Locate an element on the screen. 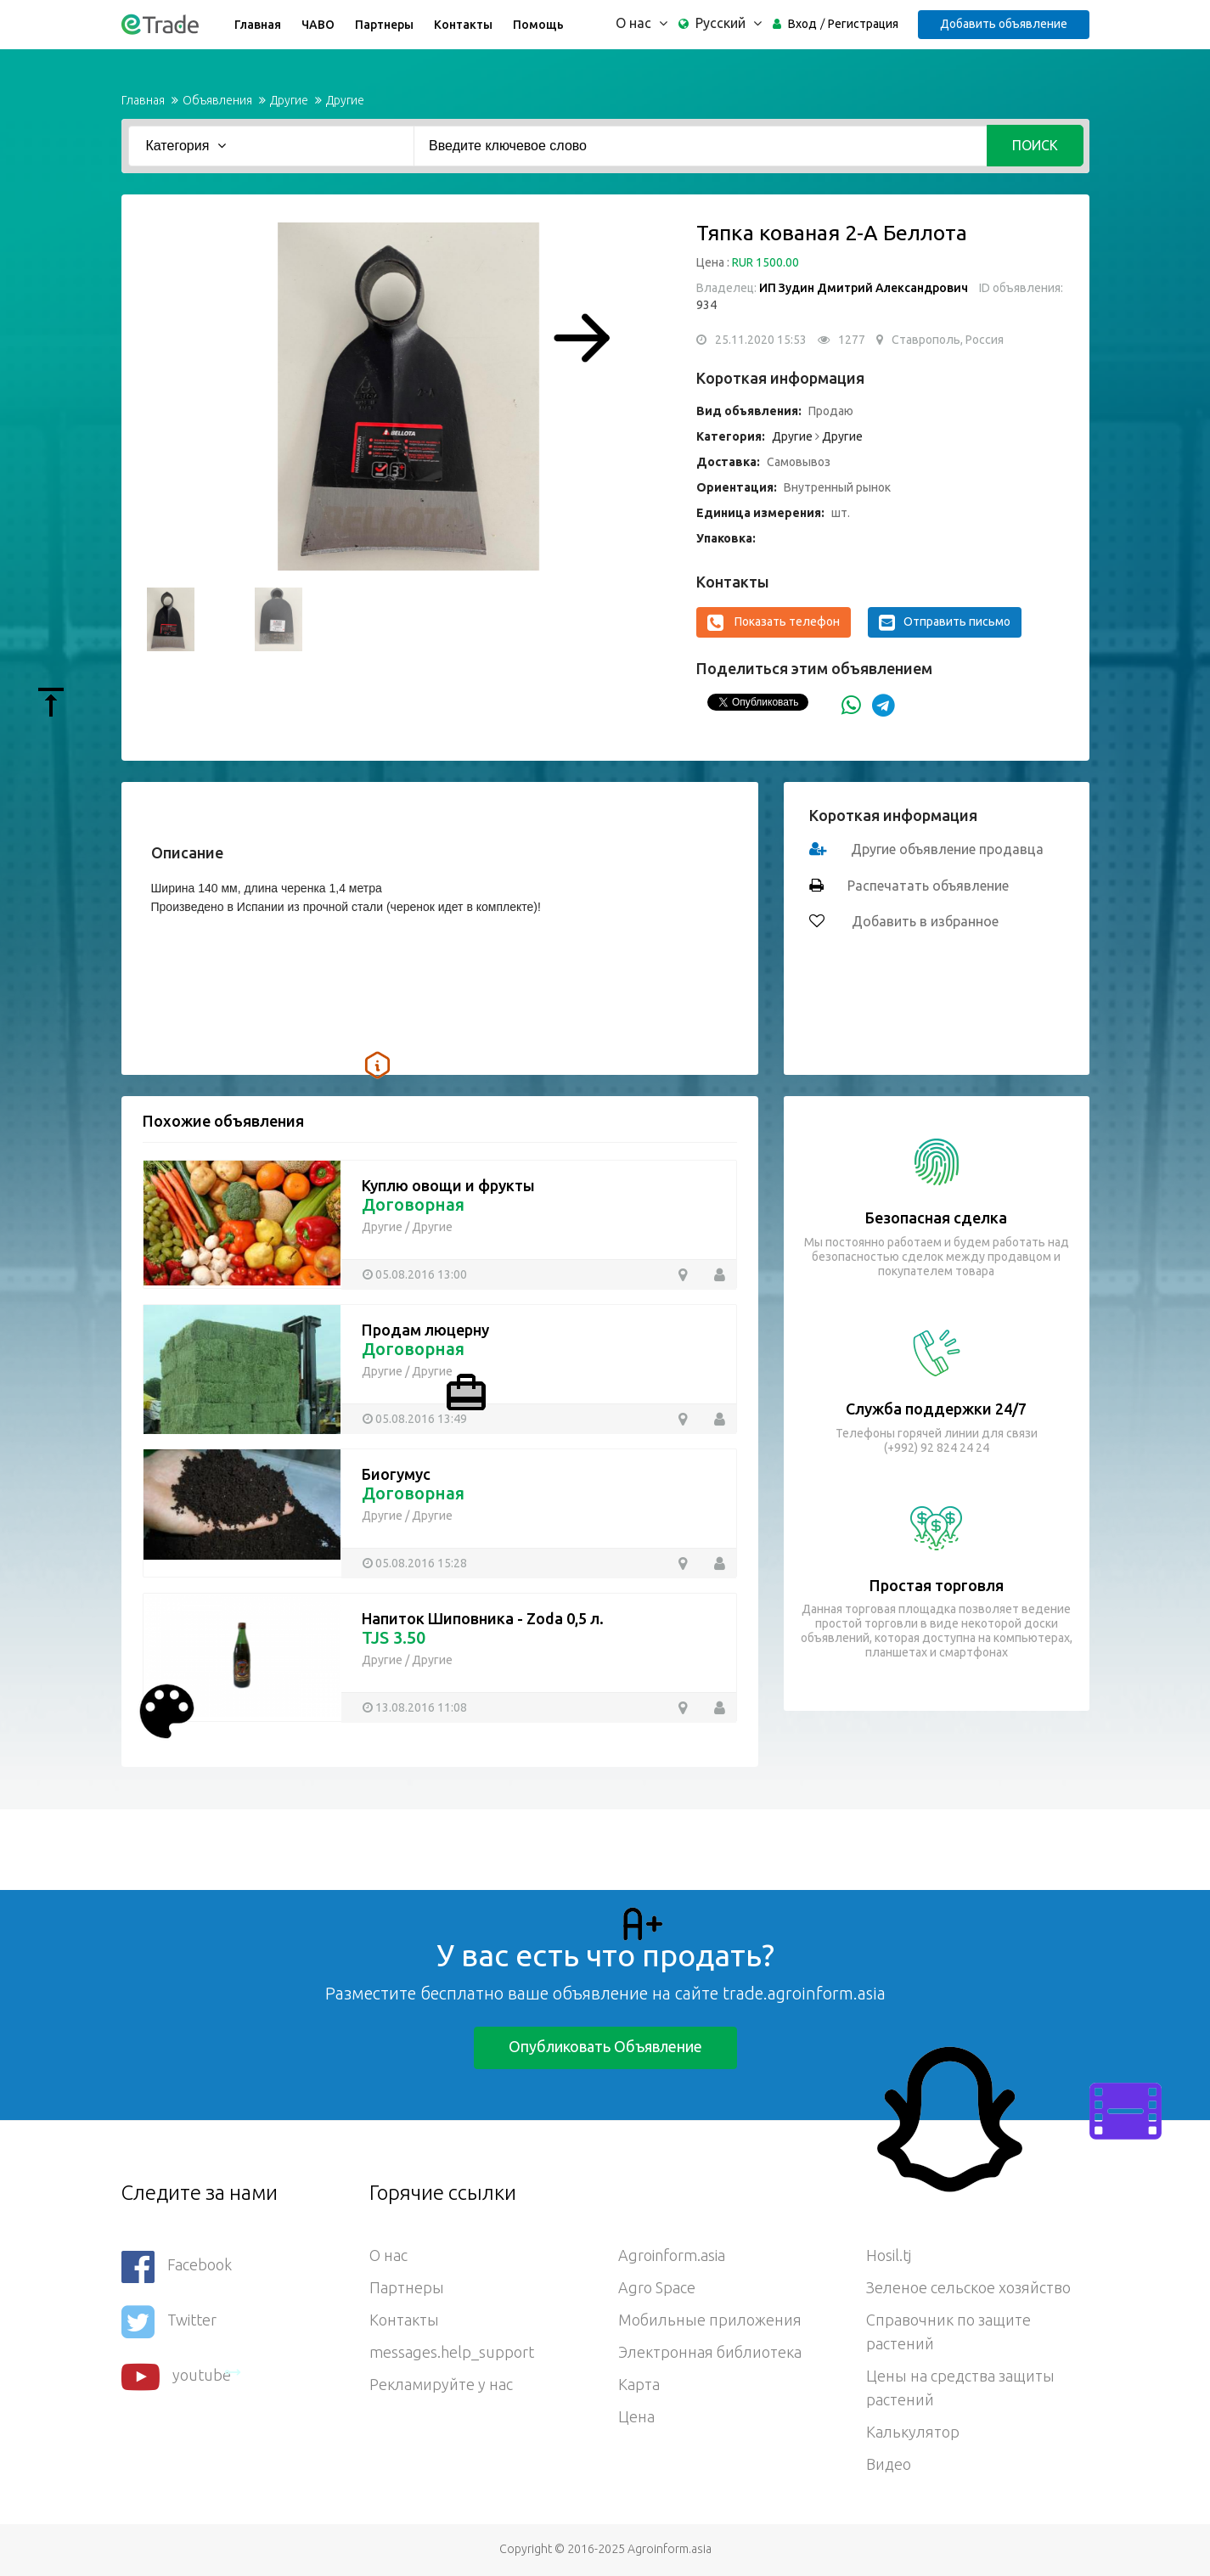 This screenshot has height=2576, width=1210. access video or film content is located at coordinates (1125, 2111).